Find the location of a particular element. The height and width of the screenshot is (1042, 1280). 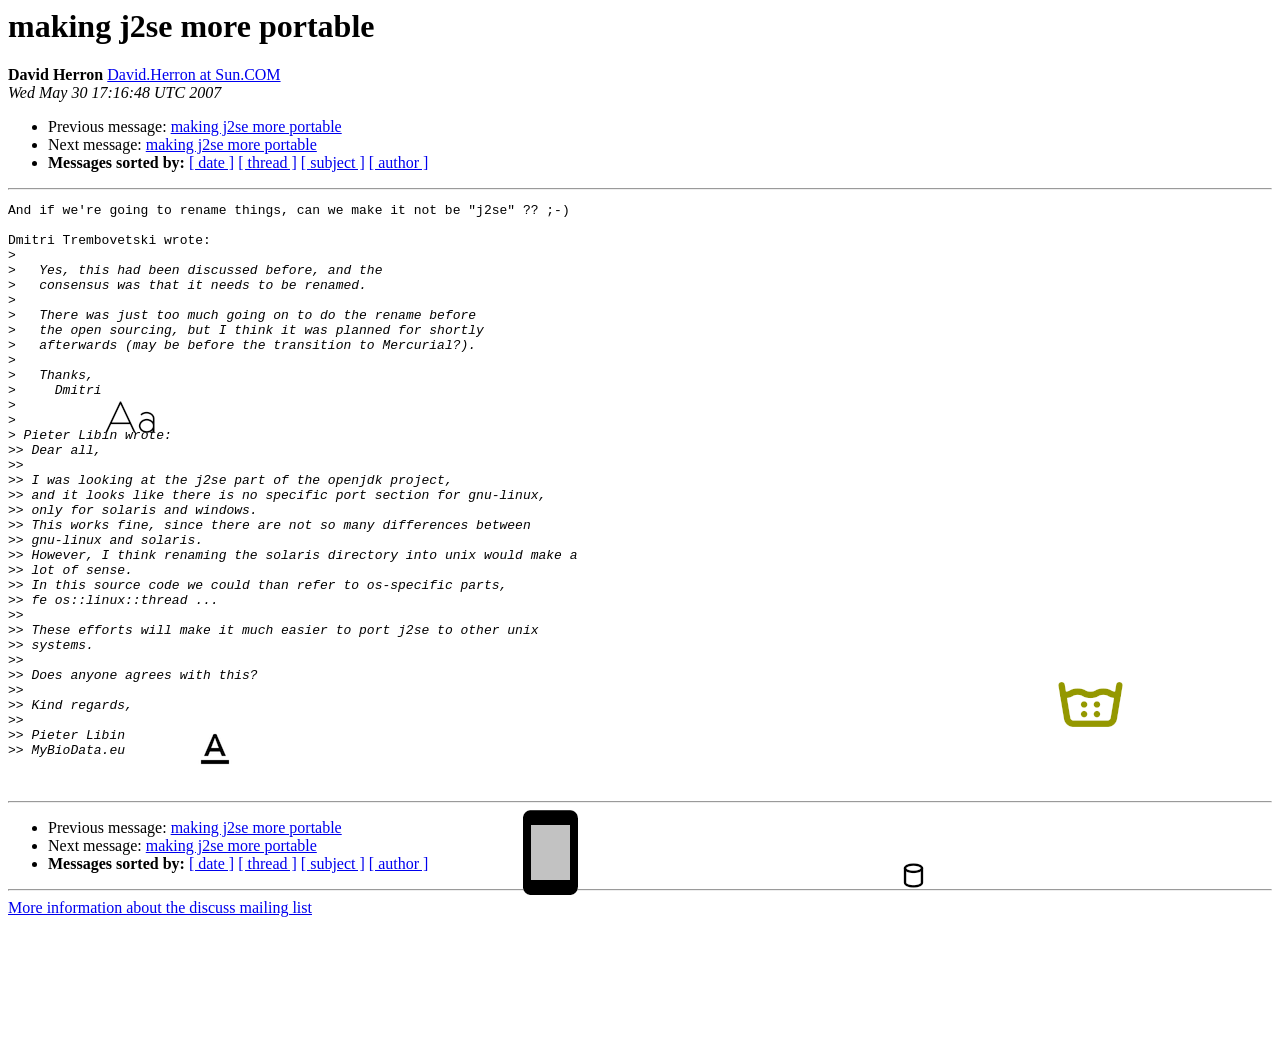

wash at medium-high temperature setting is located at coordinates (1090, 704).